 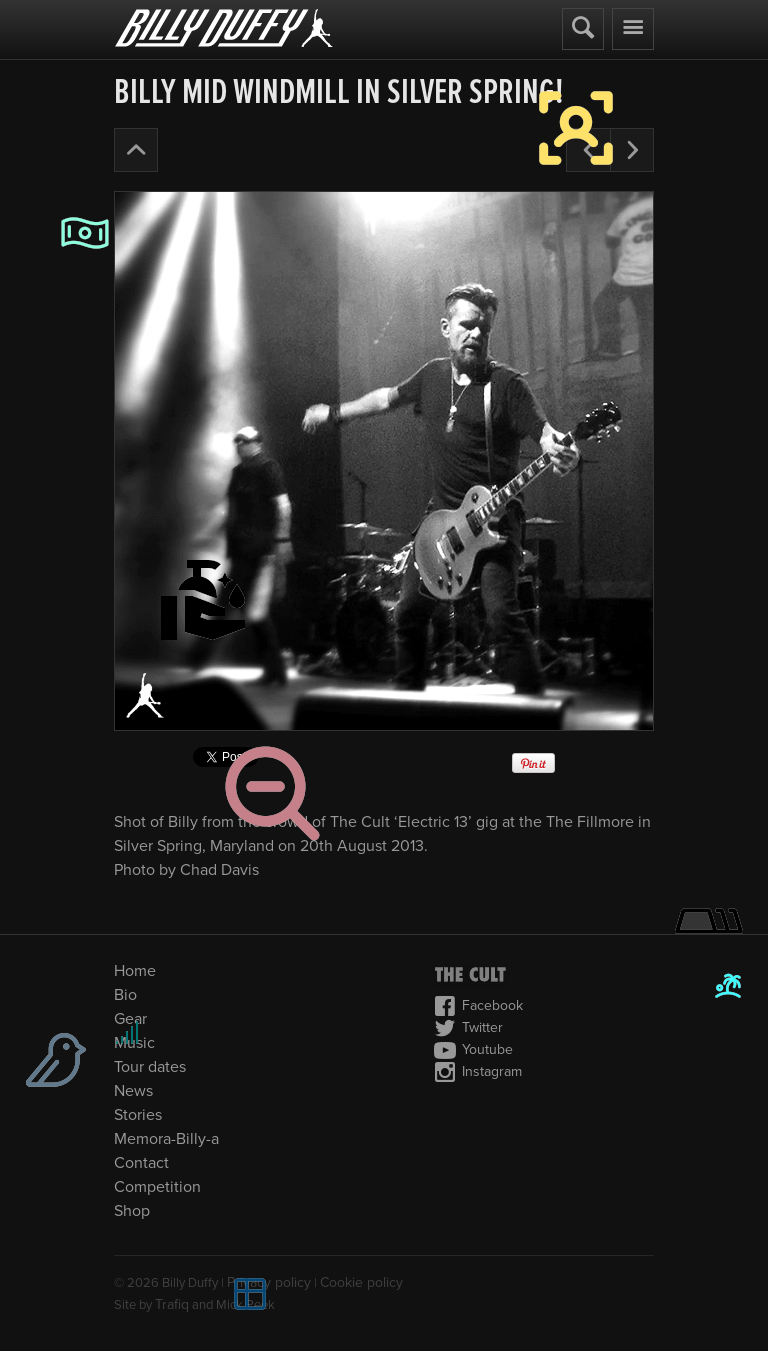 I want to click on add to current selection, so click(x=485, y=373).